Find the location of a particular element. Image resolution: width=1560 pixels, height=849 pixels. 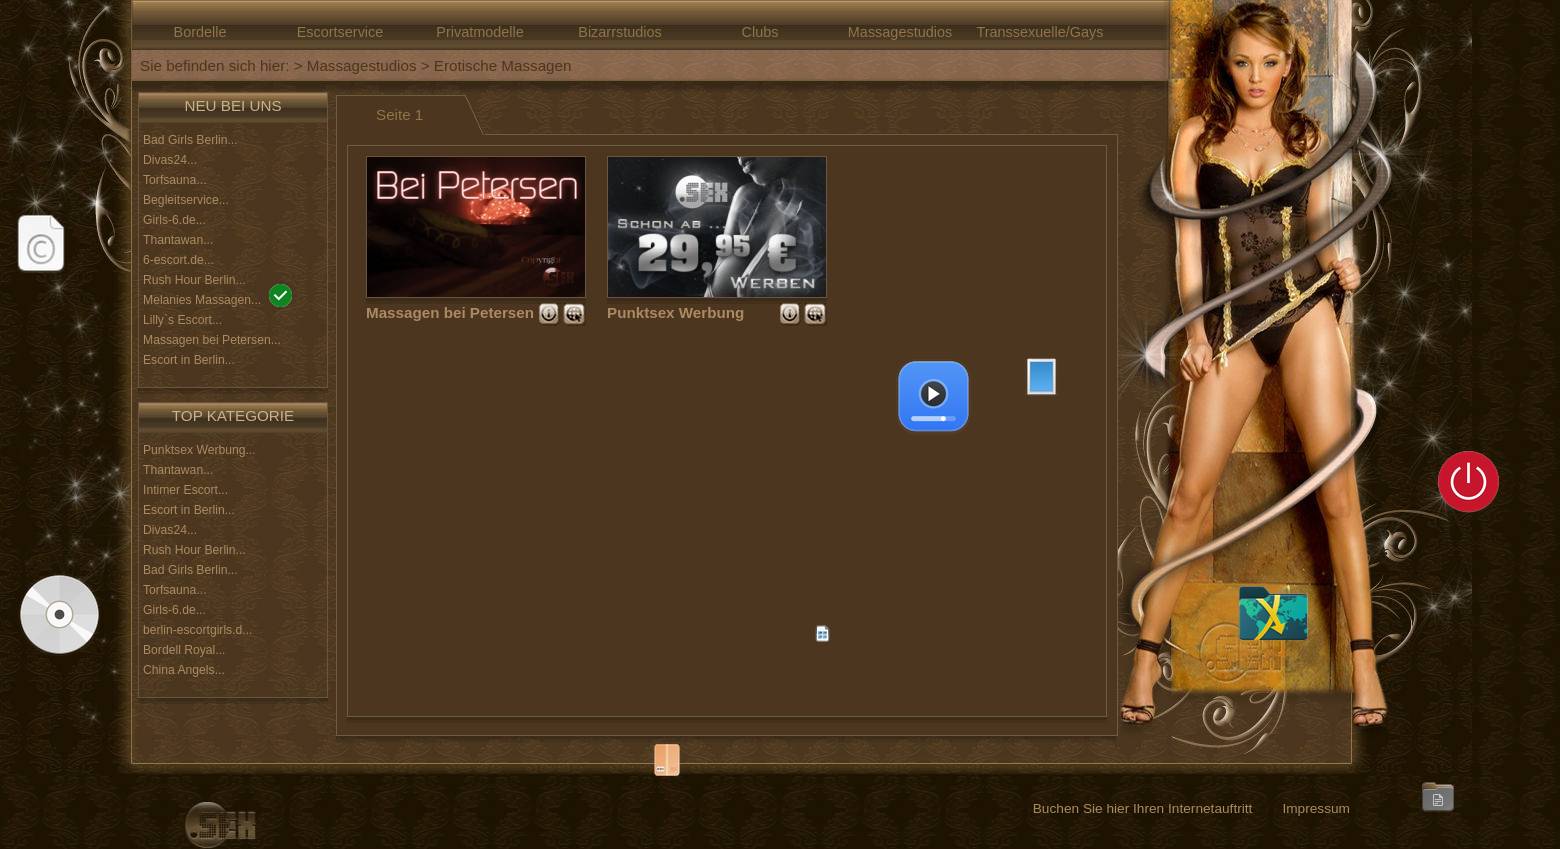

folder containing JDownloader downloads is located at coordinates (1273, 615).